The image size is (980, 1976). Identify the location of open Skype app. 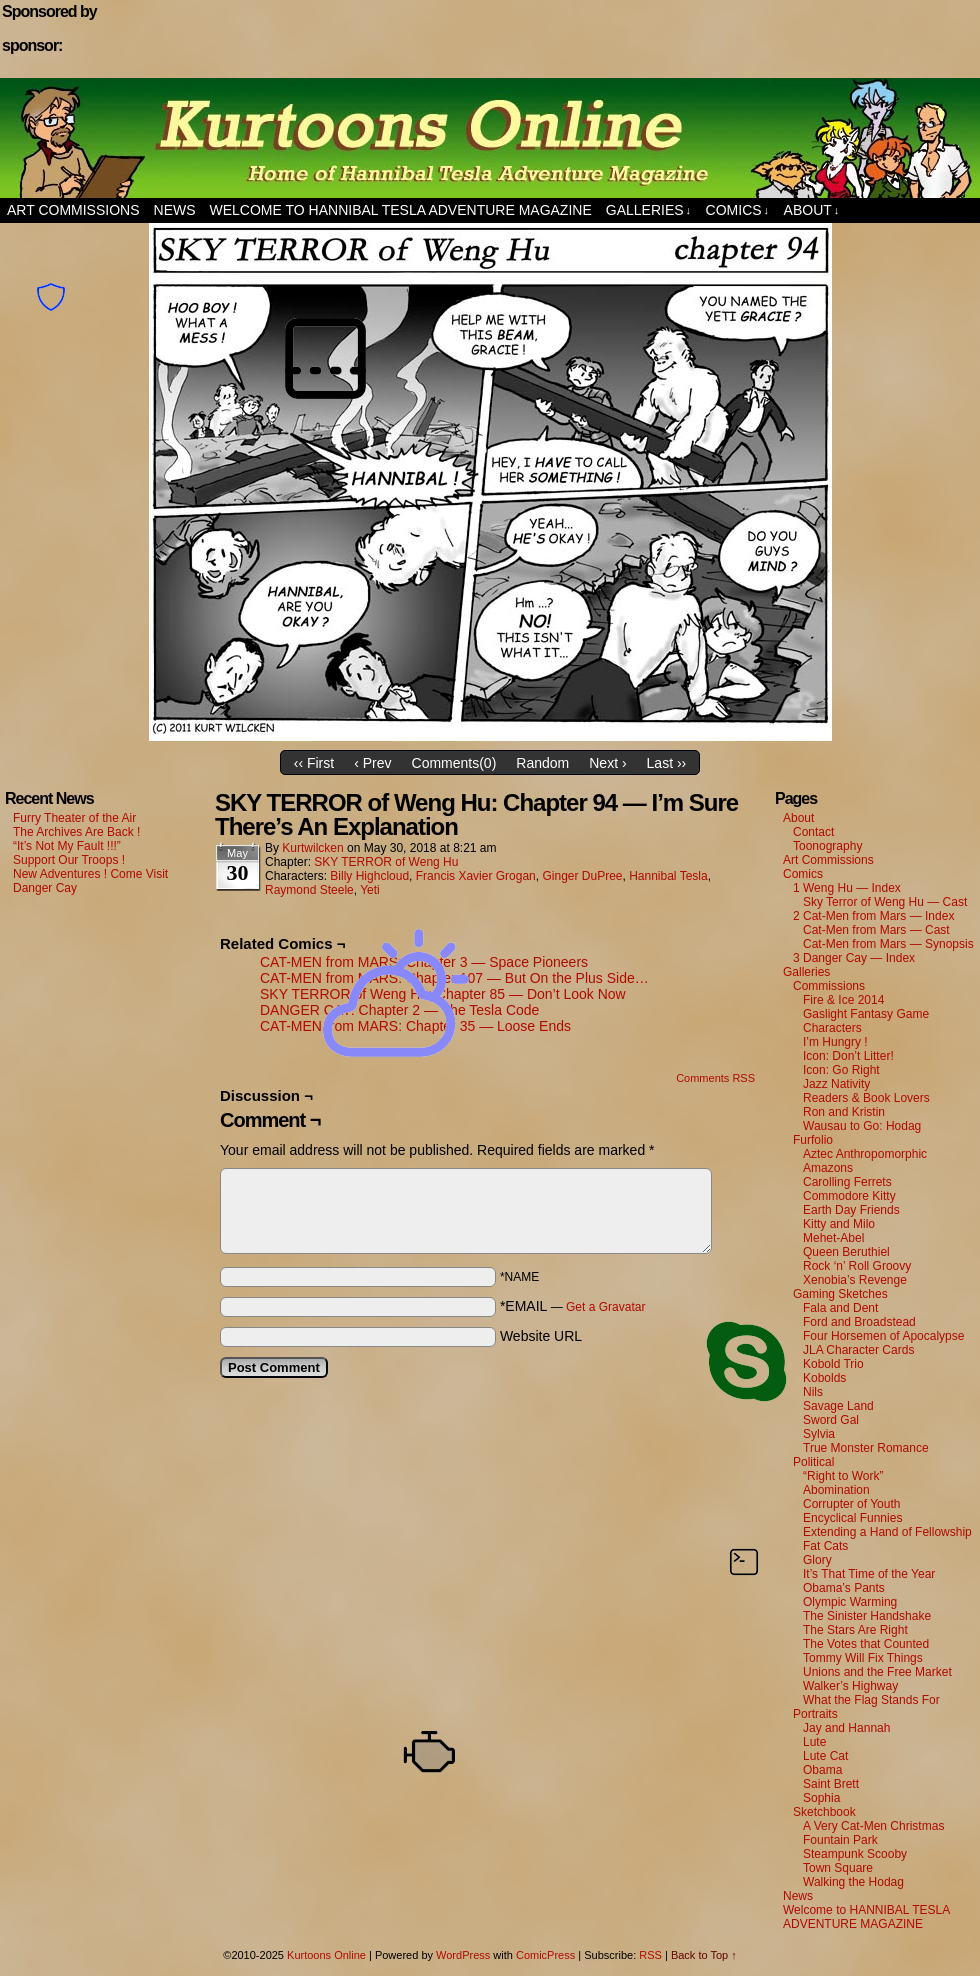
(746, 1361).